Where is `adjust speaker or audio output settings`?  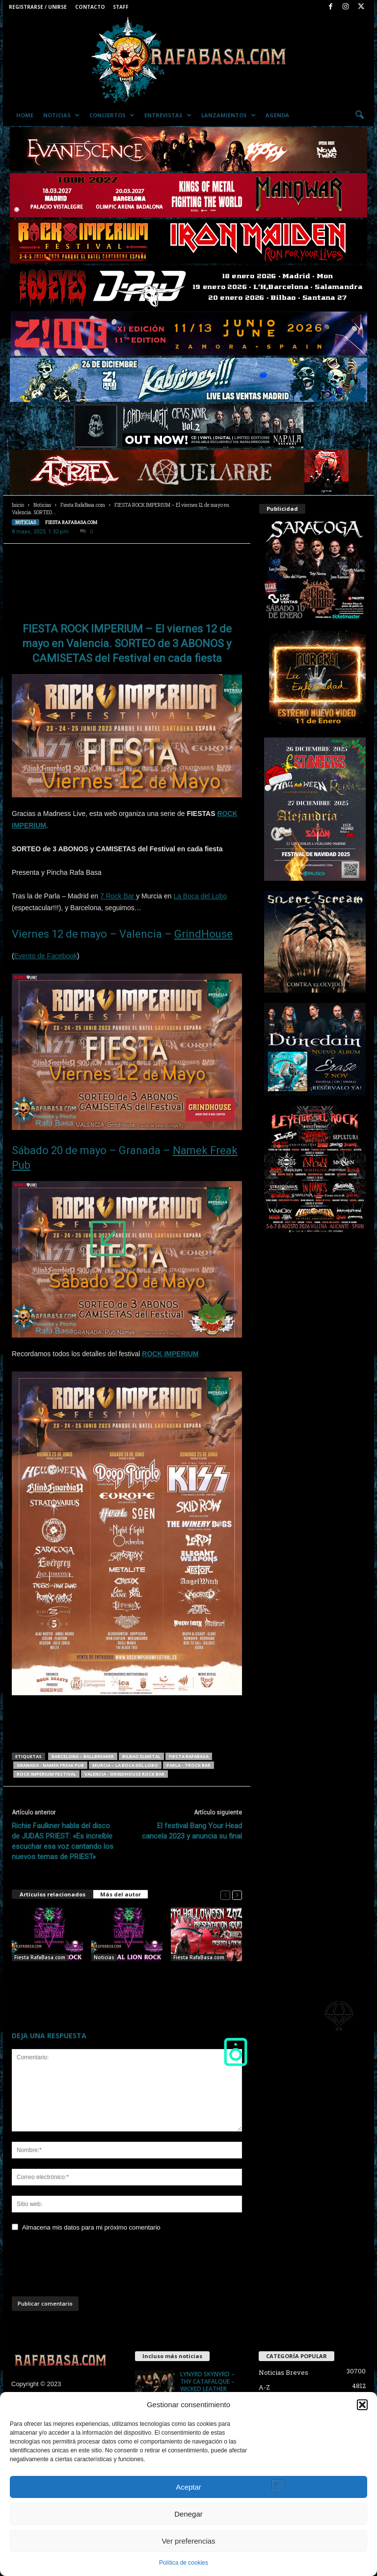
adjust speaker or audio output settings is located at coordinates (236, 2052).